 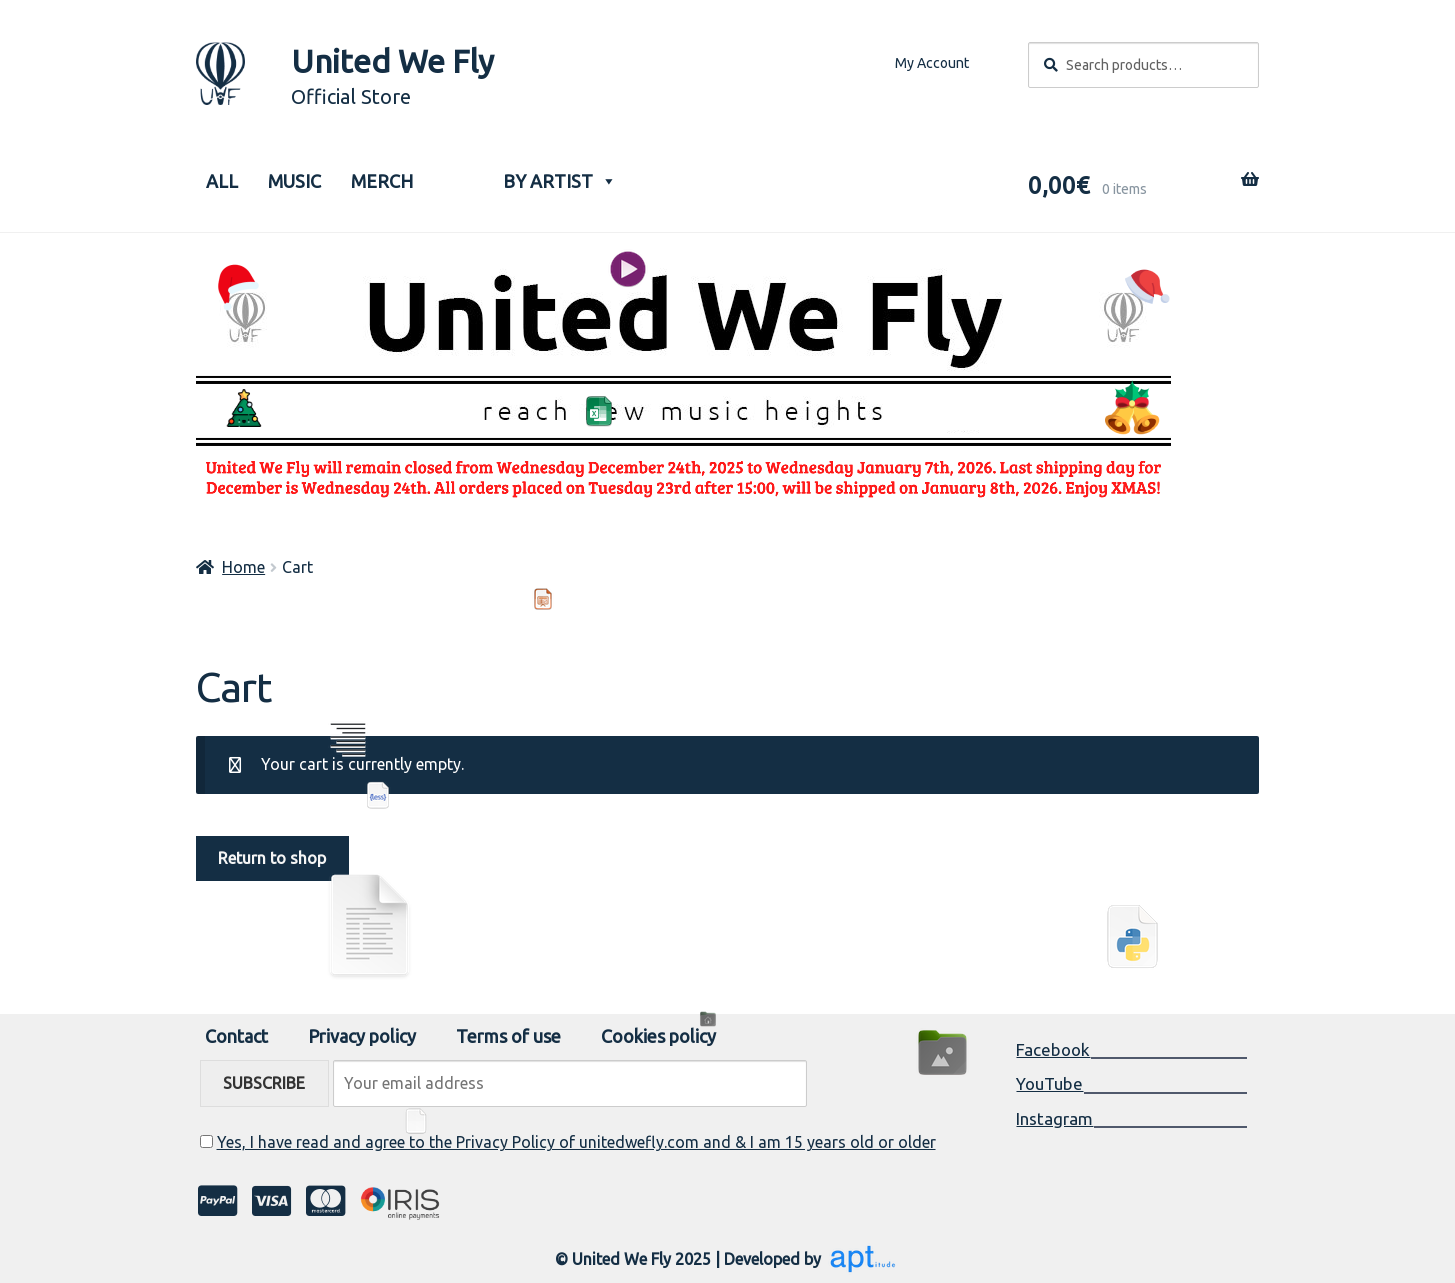 I want to click on open pictures folder, so click(x=942, y=1052).